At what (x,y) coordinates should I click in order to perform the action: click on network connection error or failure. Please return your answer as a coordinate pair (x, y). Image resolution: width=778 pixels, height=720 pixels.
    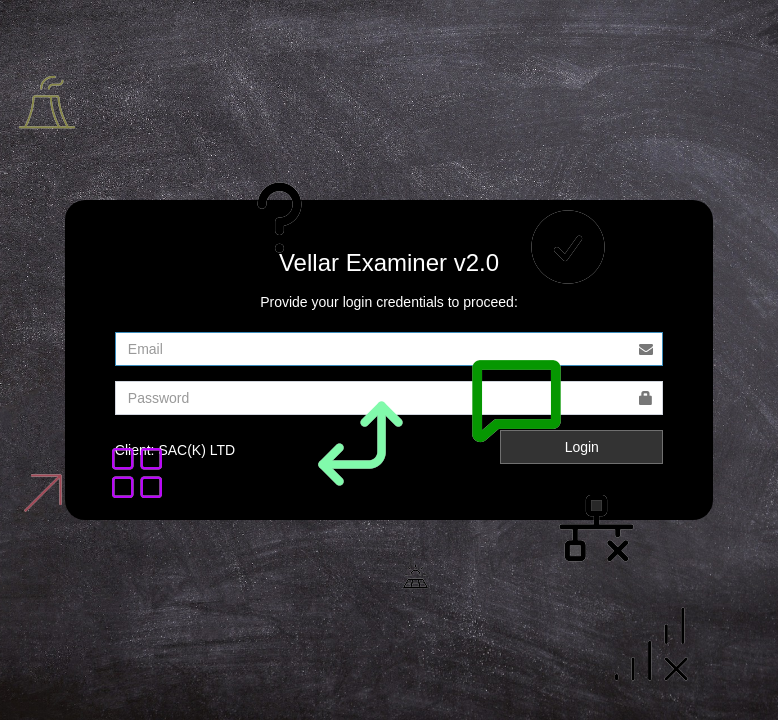
    Looking at the image, I should click on (596, 529).